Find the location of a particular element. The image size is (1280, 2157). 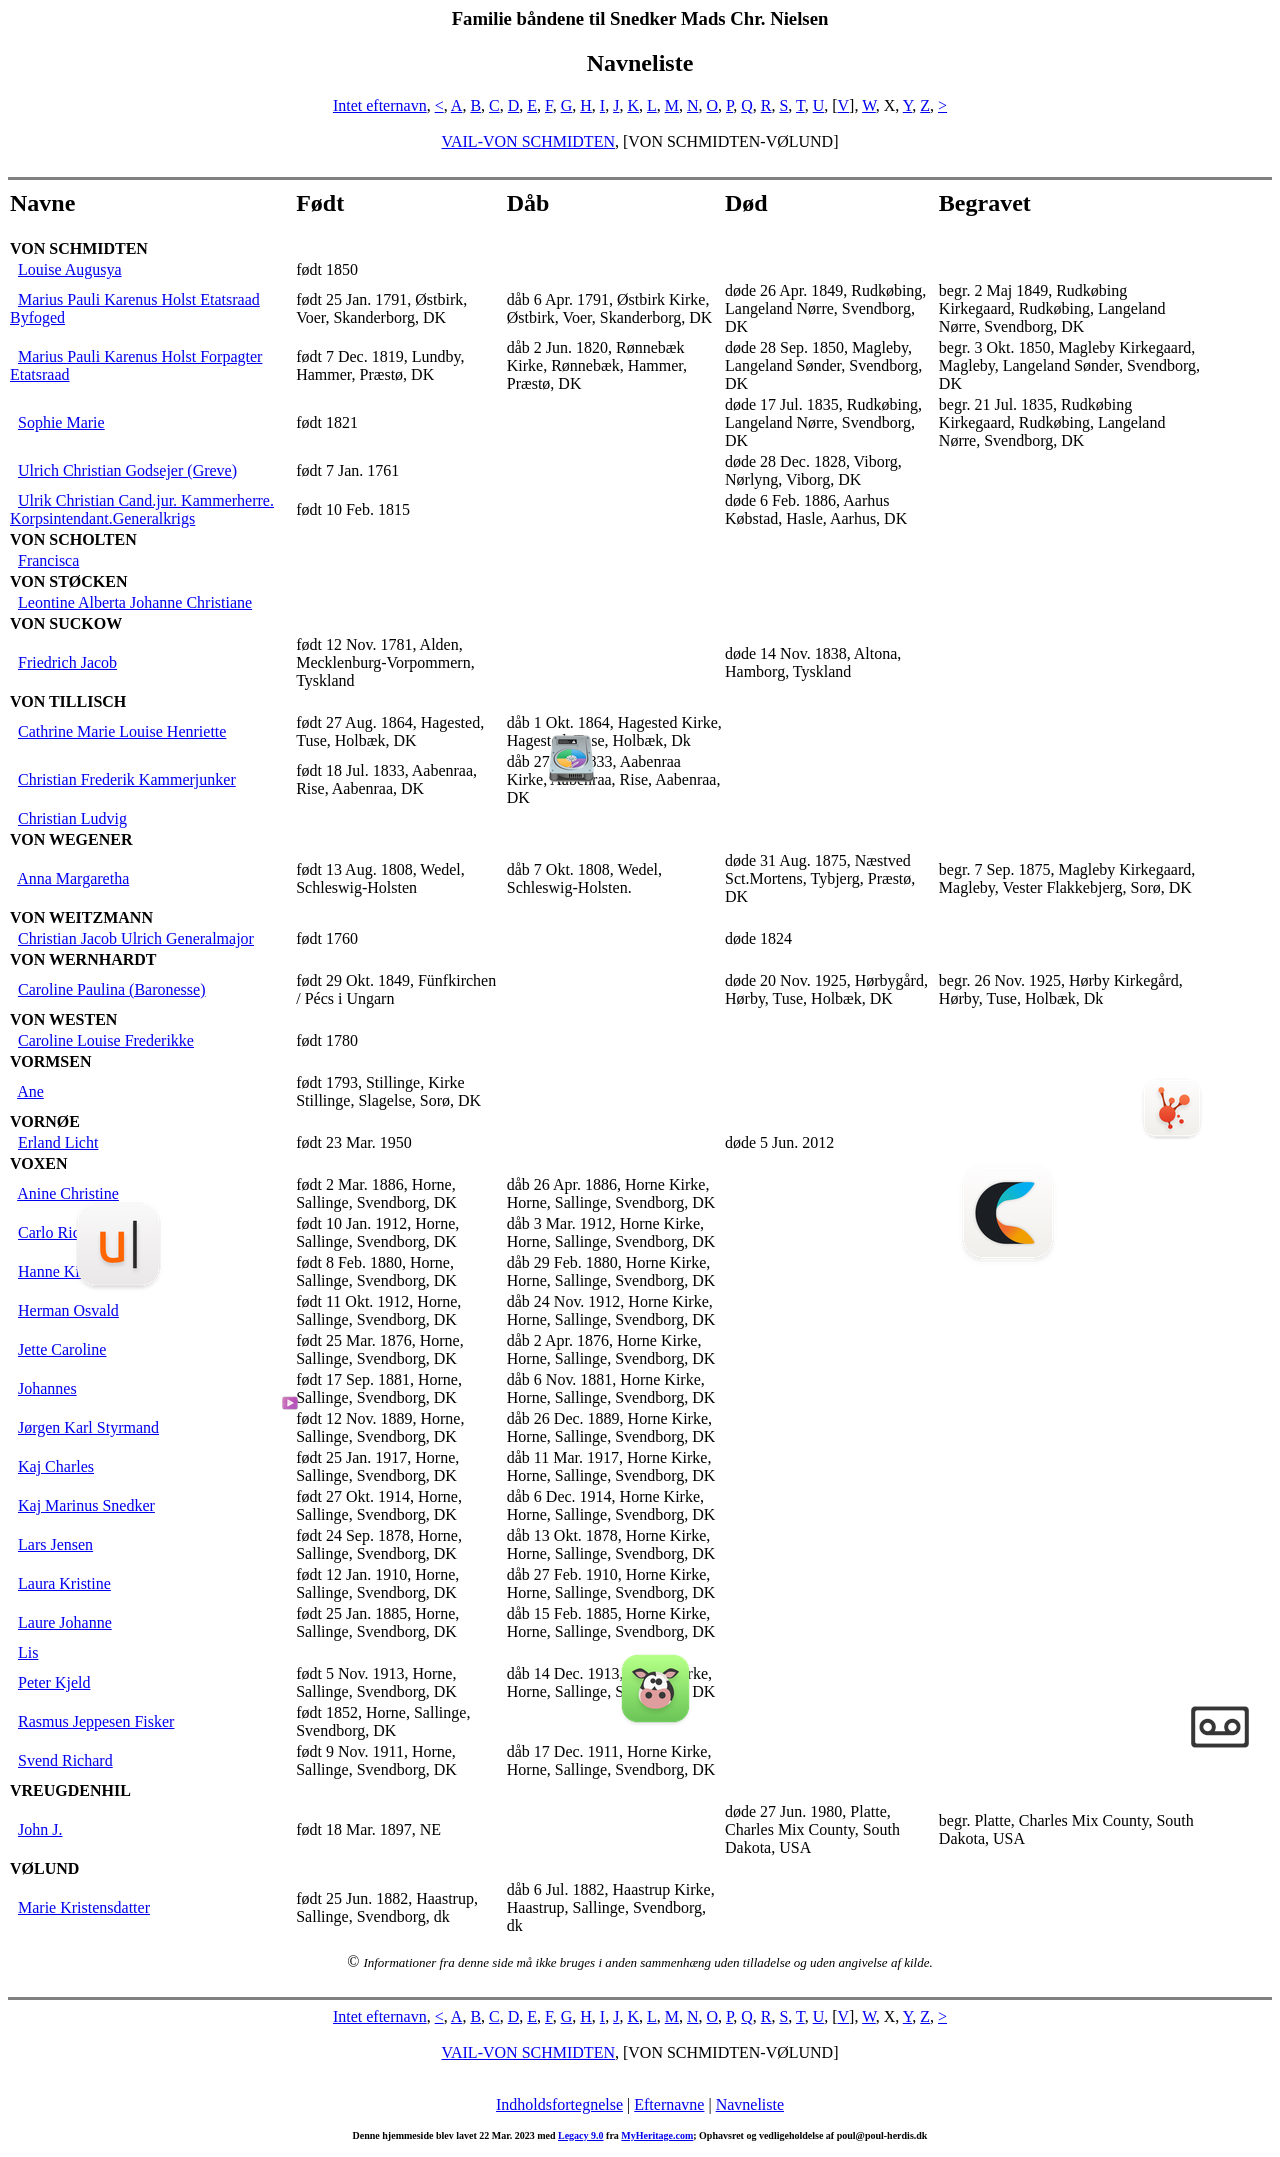

open calligra gemini app is located at coordinates (1008, 1213).